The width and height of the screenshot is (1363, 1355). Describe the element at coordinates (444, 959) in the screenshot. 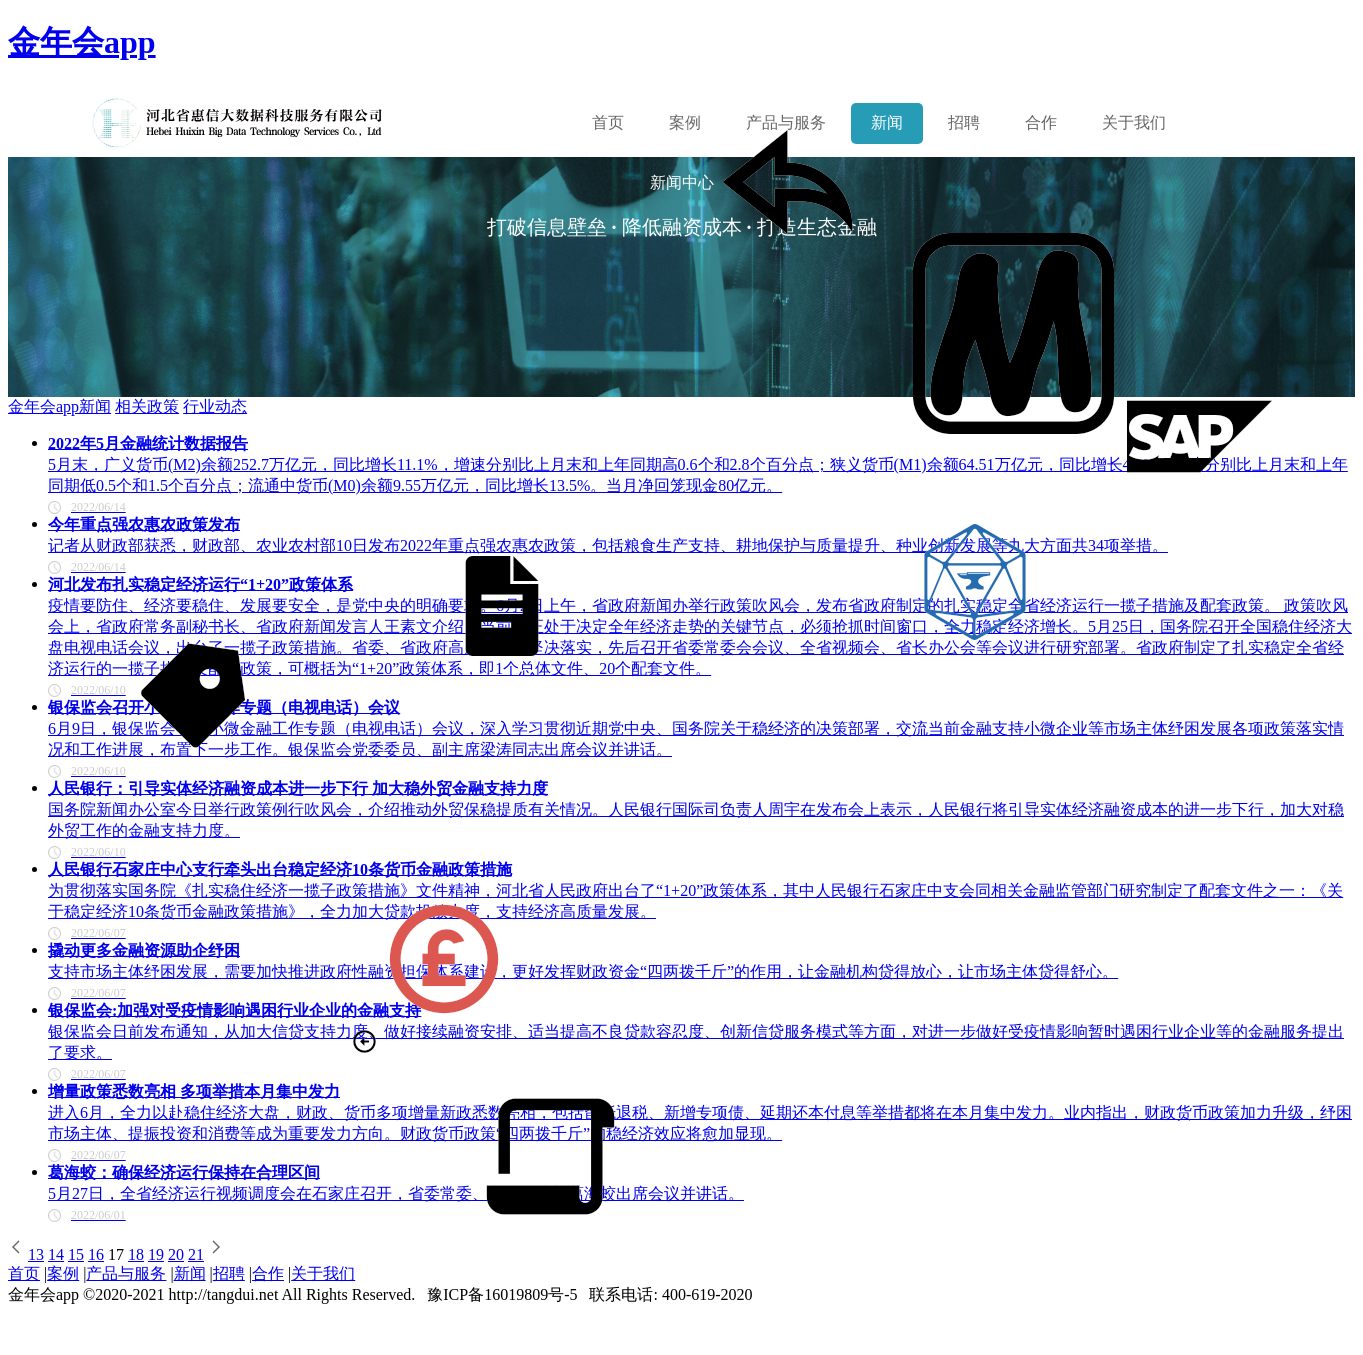

I see `view balance in british pounds` at that location.